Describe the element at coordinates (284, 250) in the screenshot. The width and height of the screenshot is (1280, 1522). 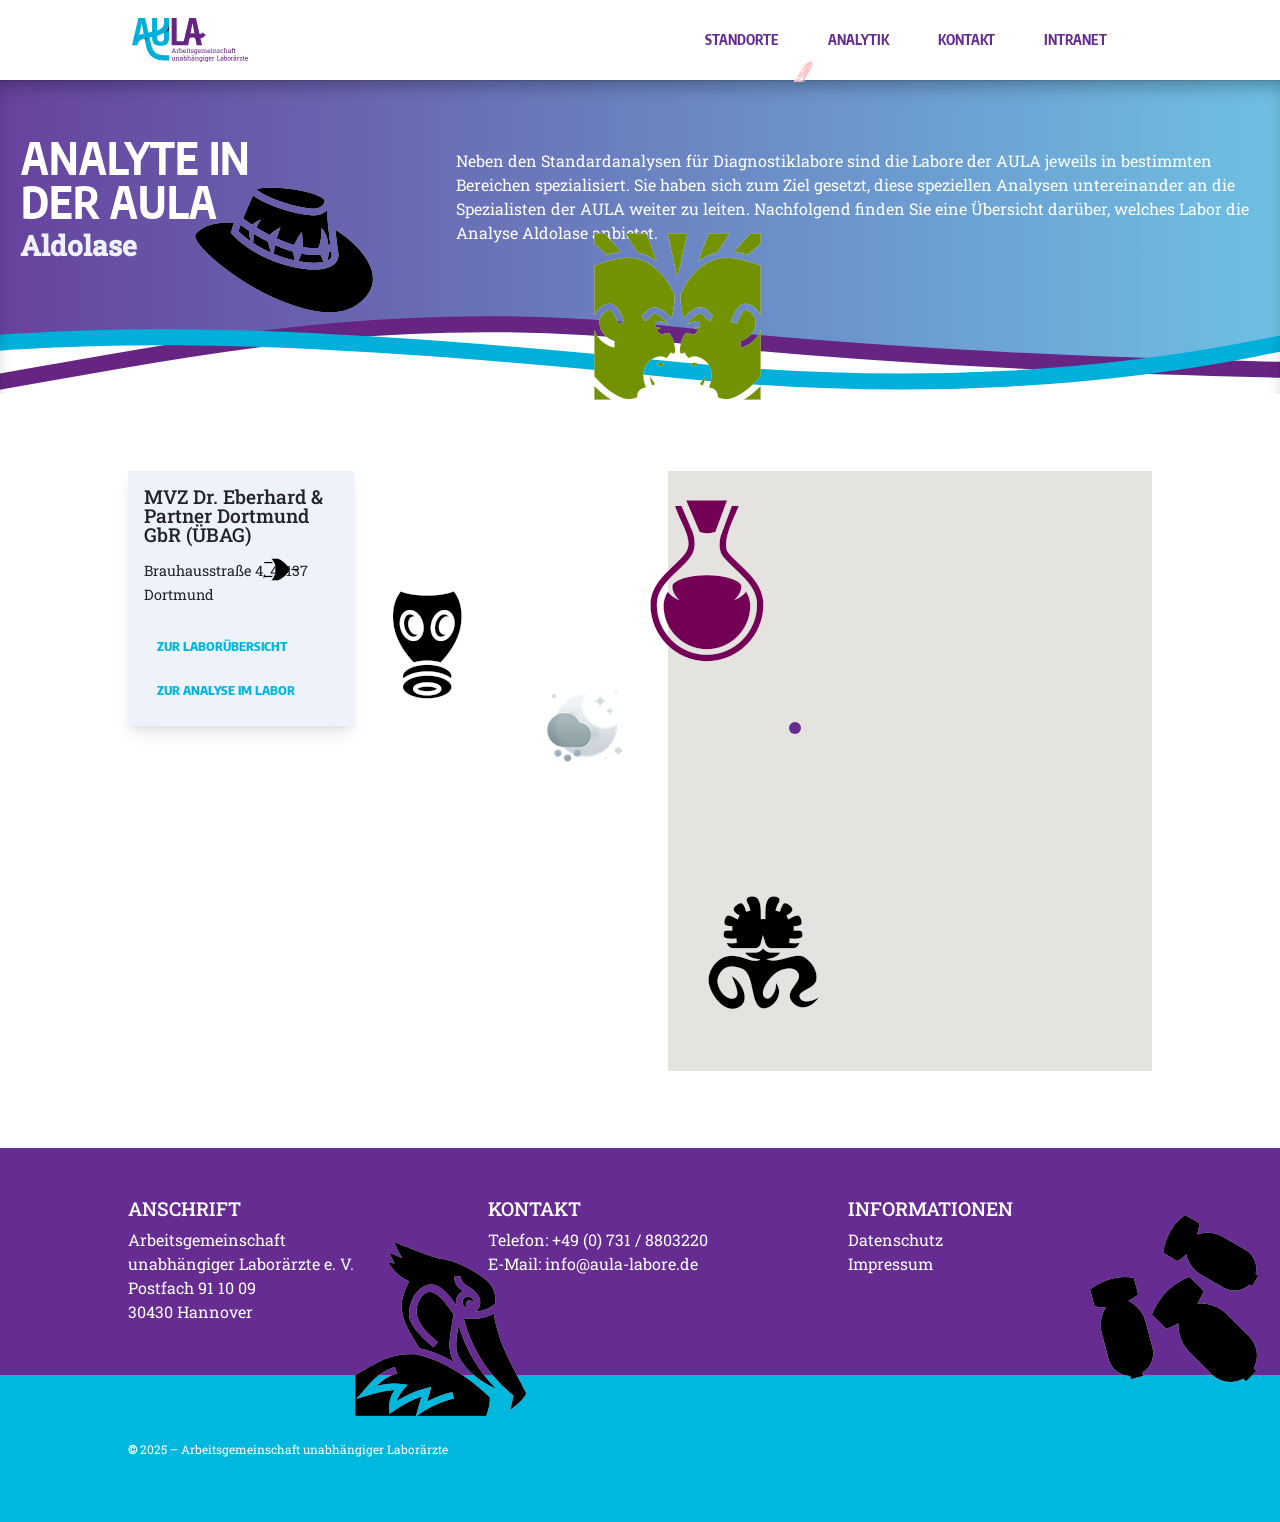
I see `select outback or safari hat accessory` at that location.